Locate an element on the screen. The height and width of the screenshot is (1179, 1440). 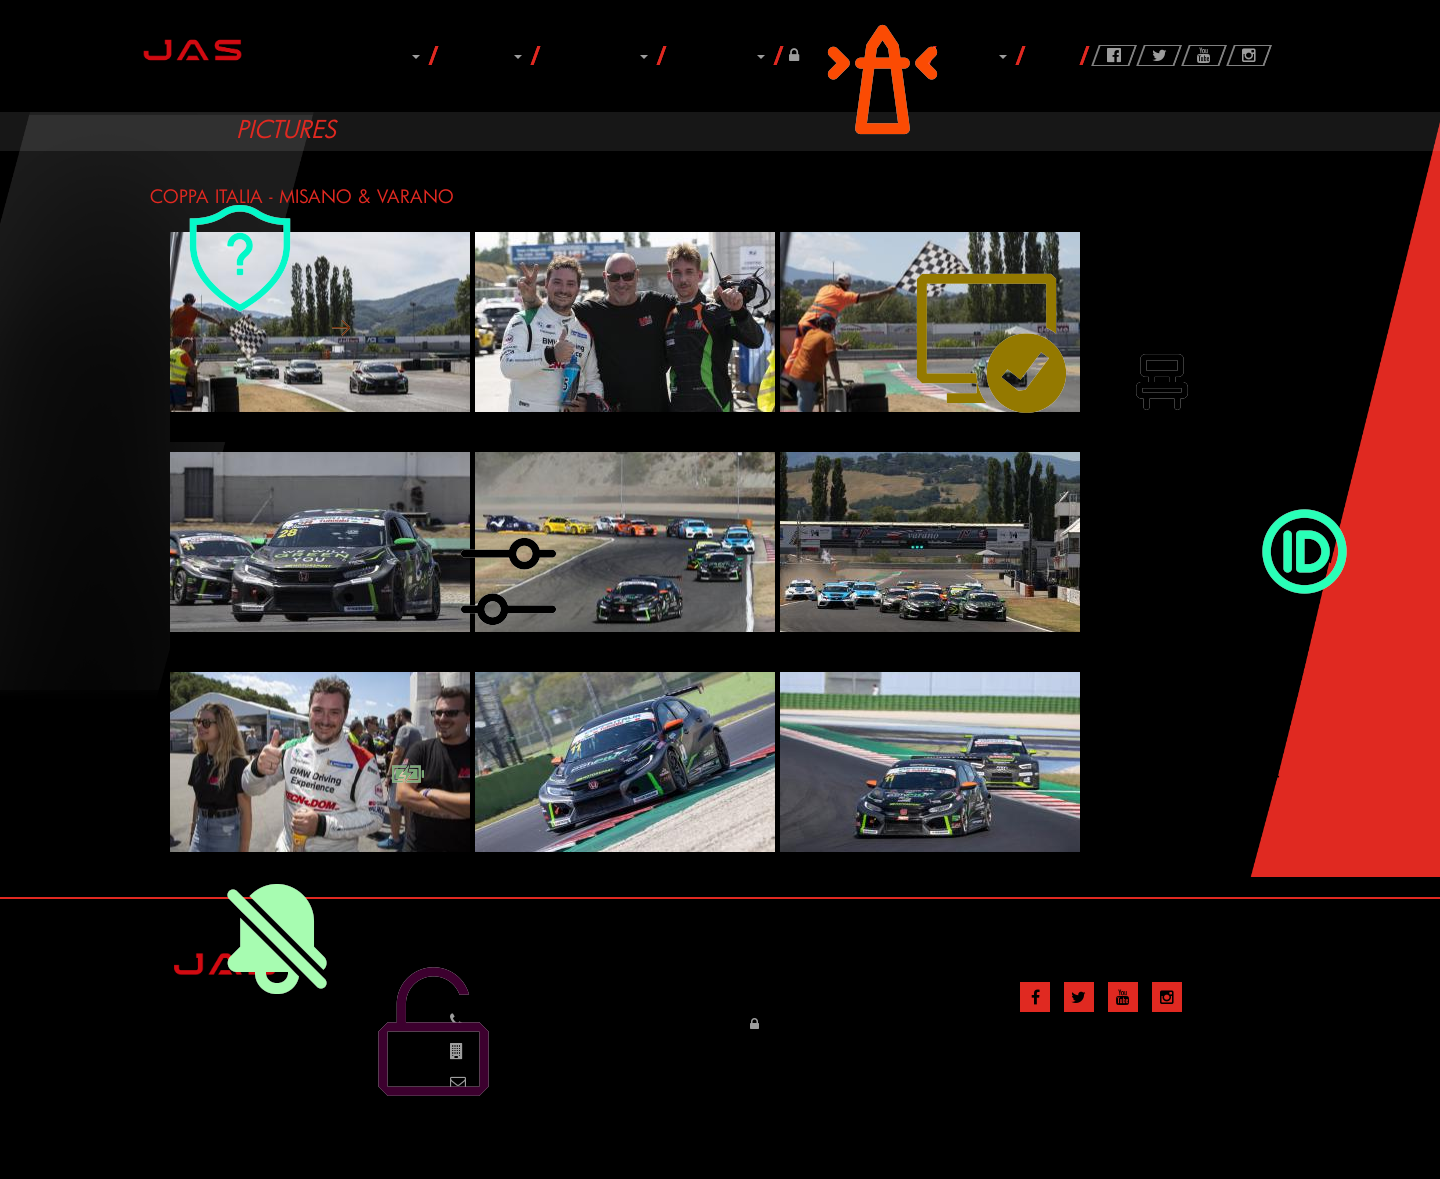
unlock a file or resource is located at coordinates (433, 1031).